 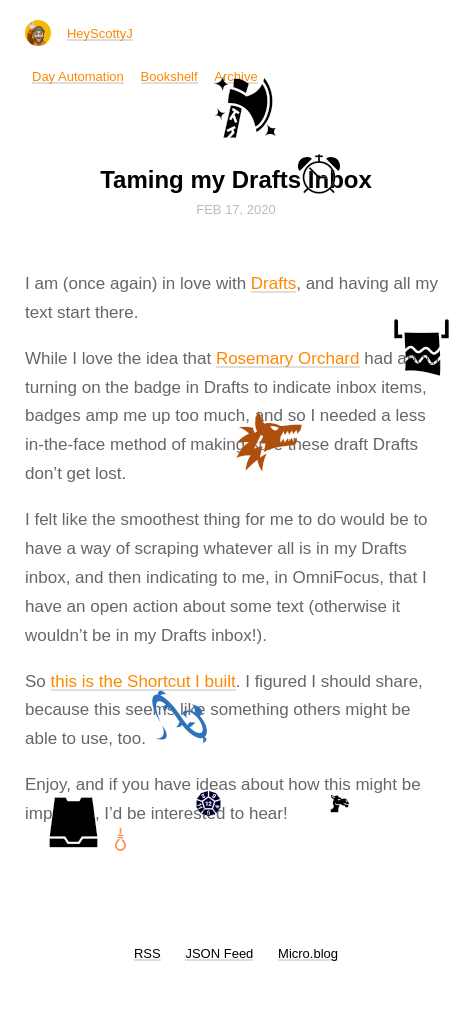 I want to click on view bathroom or towel amenities, so click(x=421, y=345).